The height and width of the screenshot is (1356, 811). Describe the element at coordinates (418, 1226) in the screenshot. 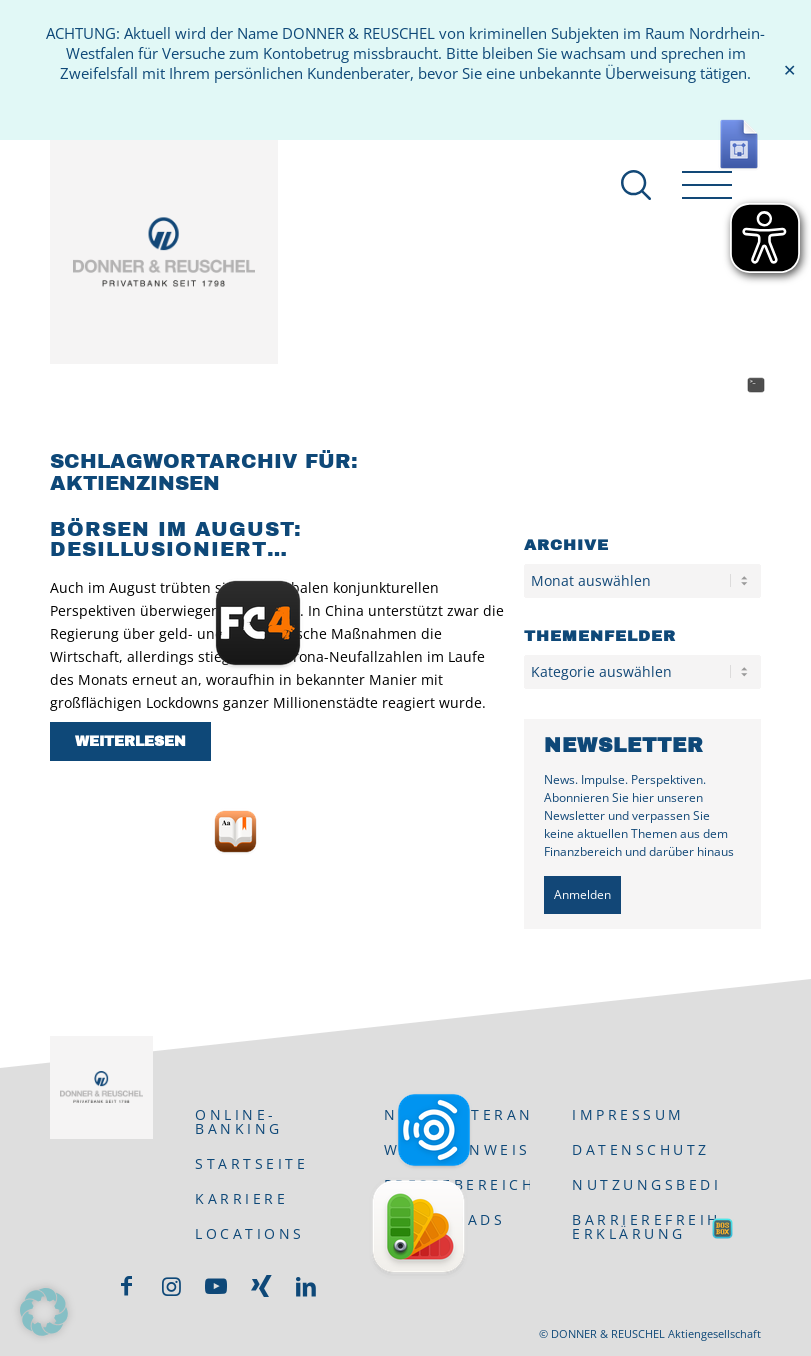

I see `open sk1 color picker application` at that location.